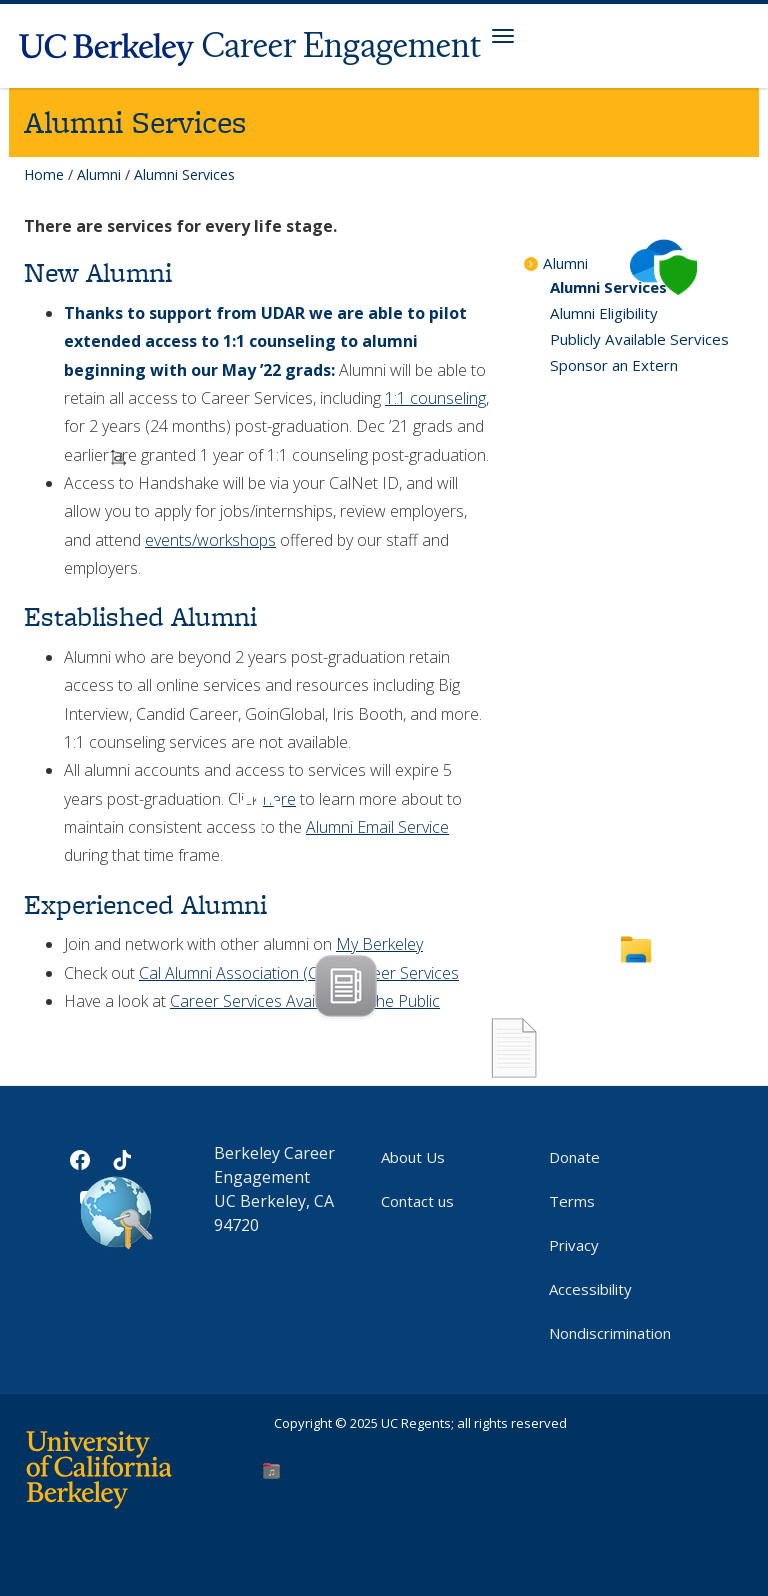  Describe the element at coordinates (636, 949) in the screenshot. I see `open file explorer` at that location.